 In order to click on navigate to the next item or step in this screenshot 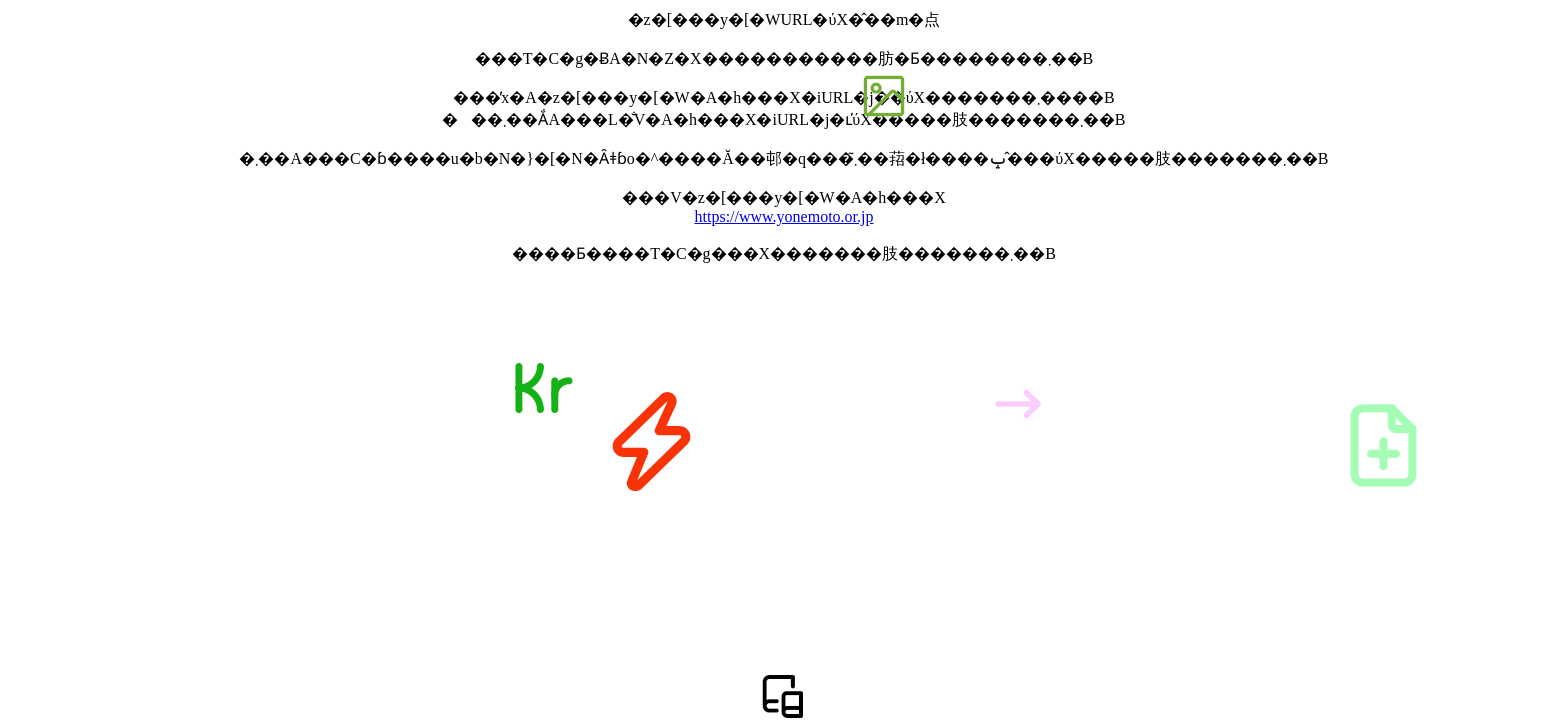, I will do `click(1018, 404)`.